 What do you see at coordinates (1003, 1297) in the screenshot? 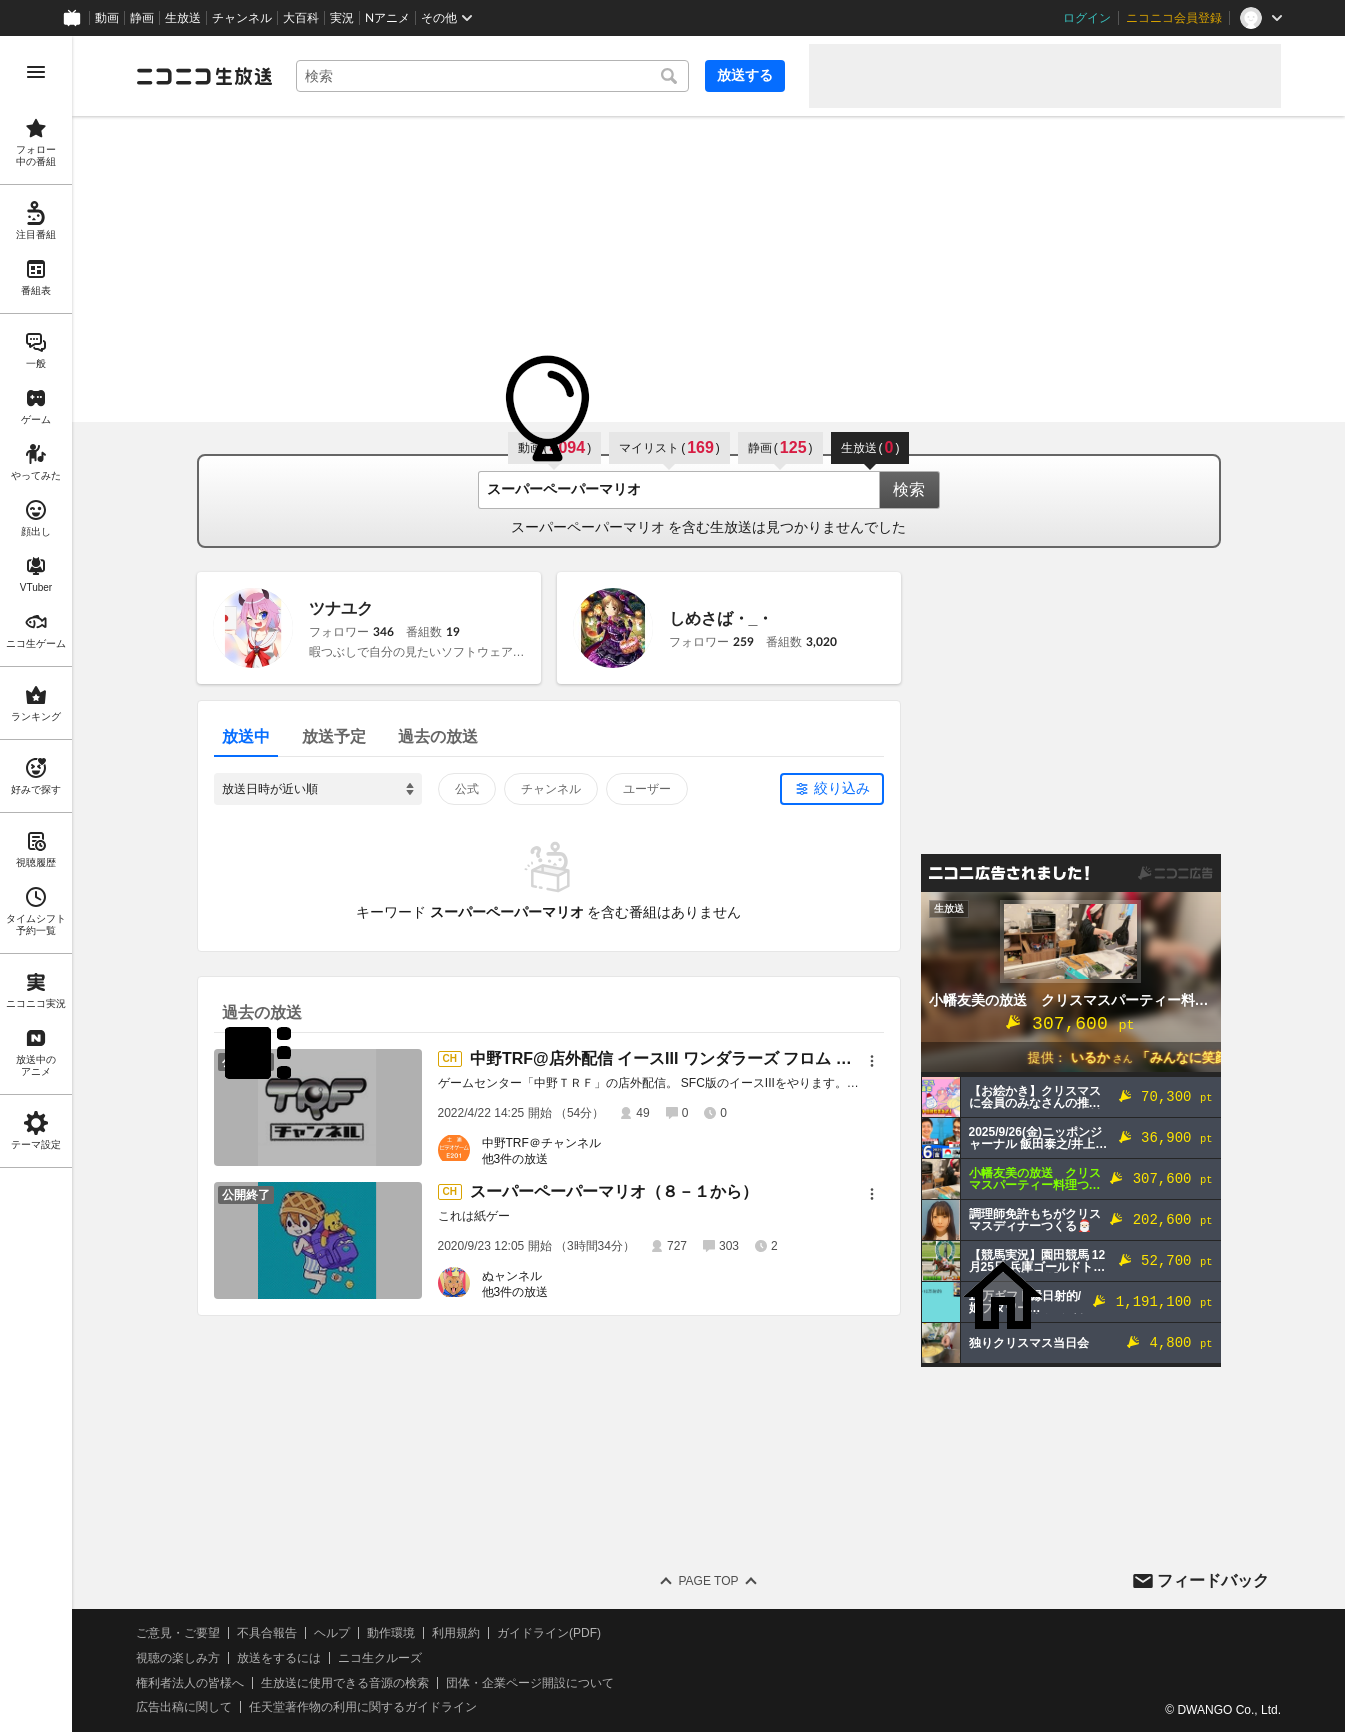
I see `navigate to the home screen` at bounding box center [1003, 1297].